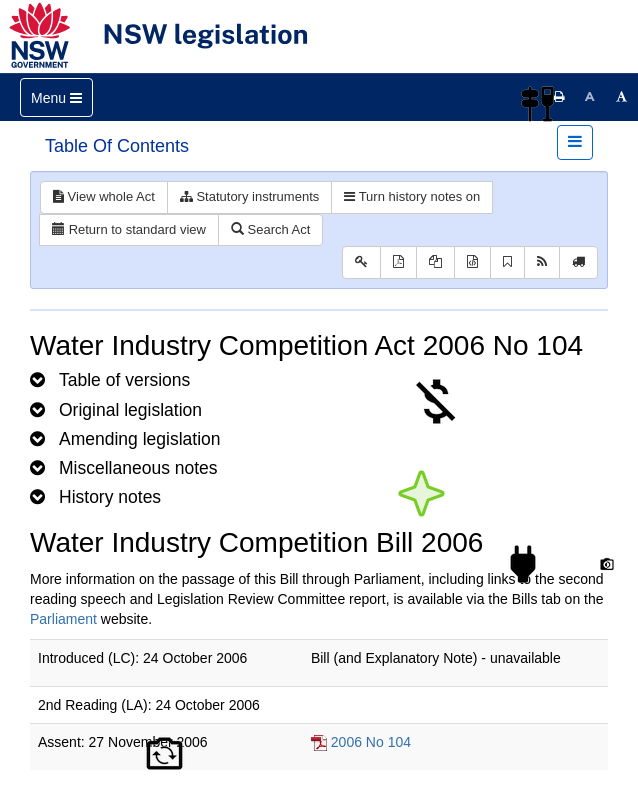 The width and height of the screenshot is (638, 785). I want to click on indicates no cost or free item, so click(435, 401).